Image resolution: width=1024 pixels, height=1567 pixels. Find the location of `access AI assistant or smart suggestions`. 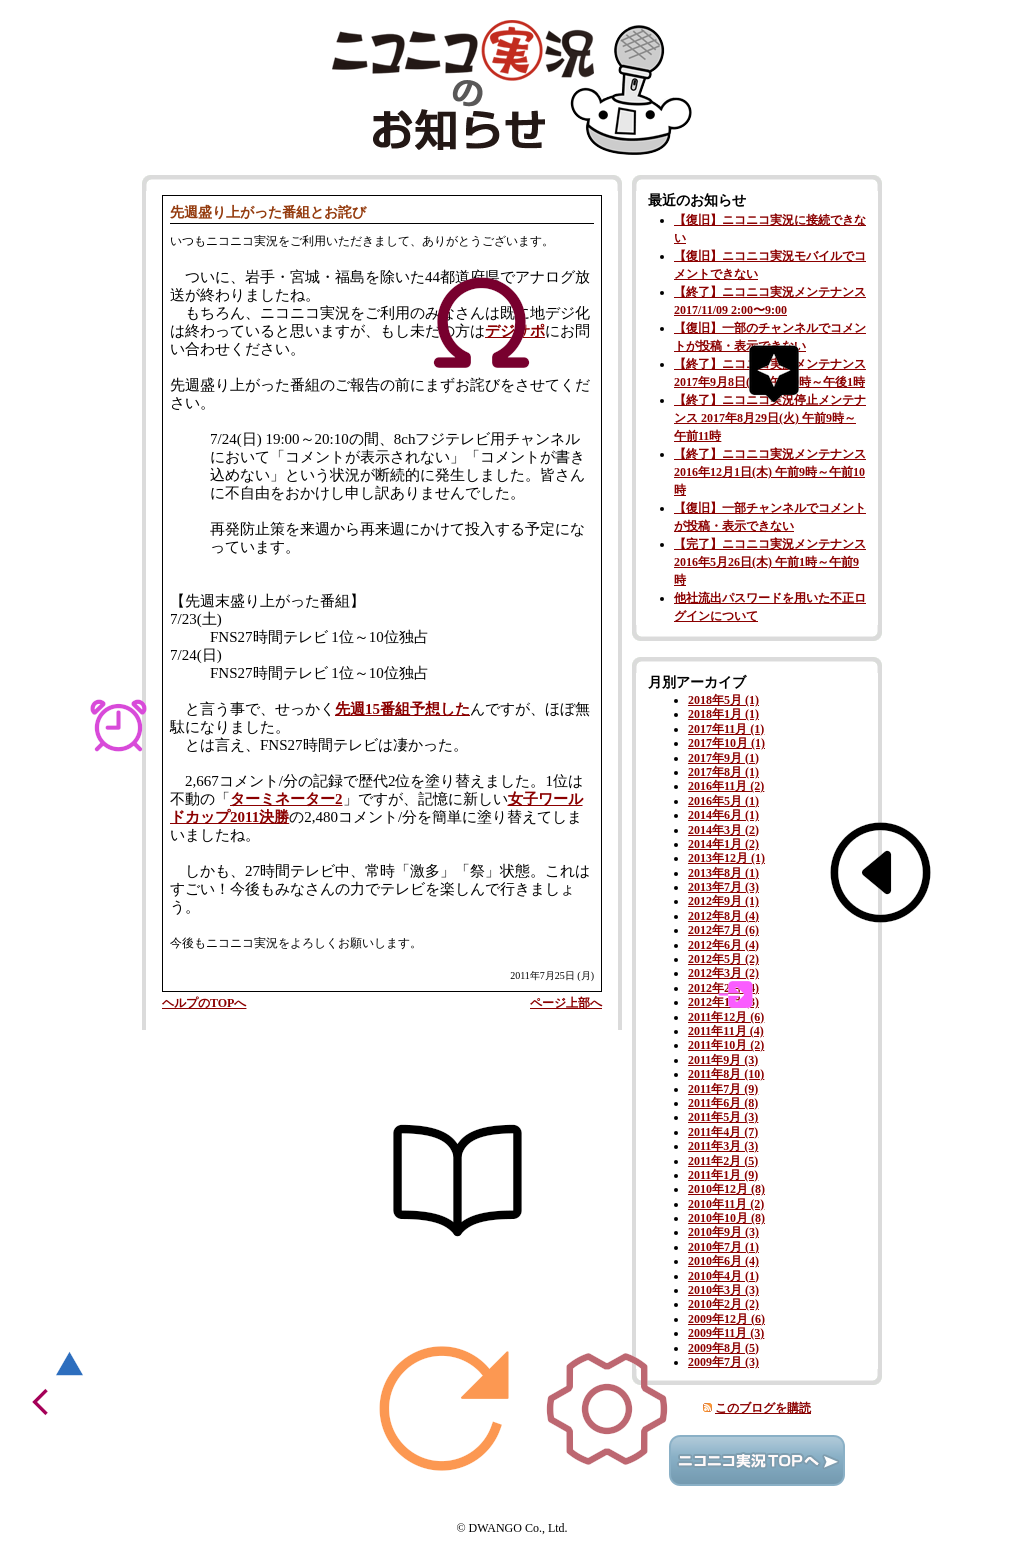

access AI assistant or smart suggestions is located at coordinates (774, 373).